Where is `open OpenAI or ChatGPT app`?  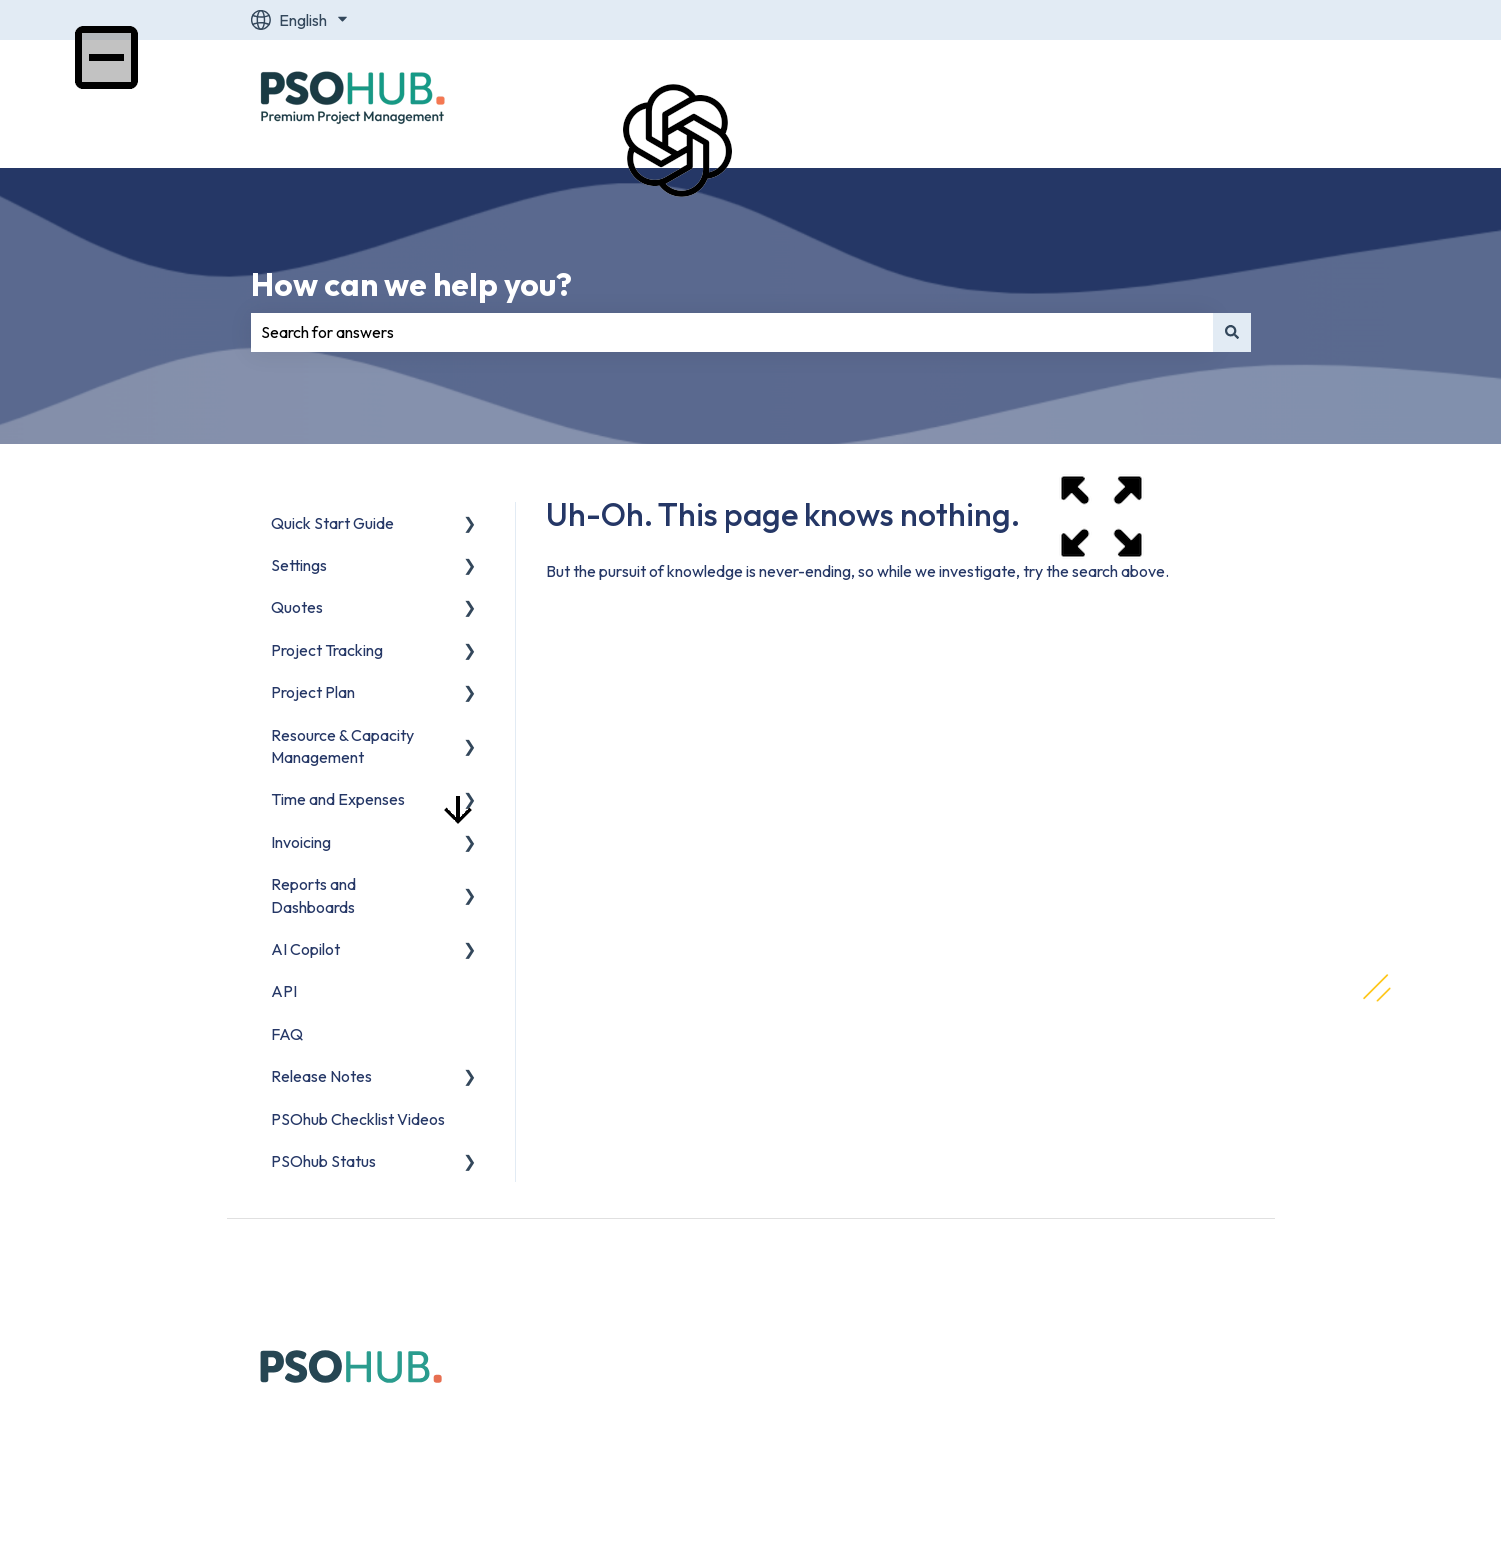
open OpenAI or ChatGPT app is located at coordinates (677, 140).